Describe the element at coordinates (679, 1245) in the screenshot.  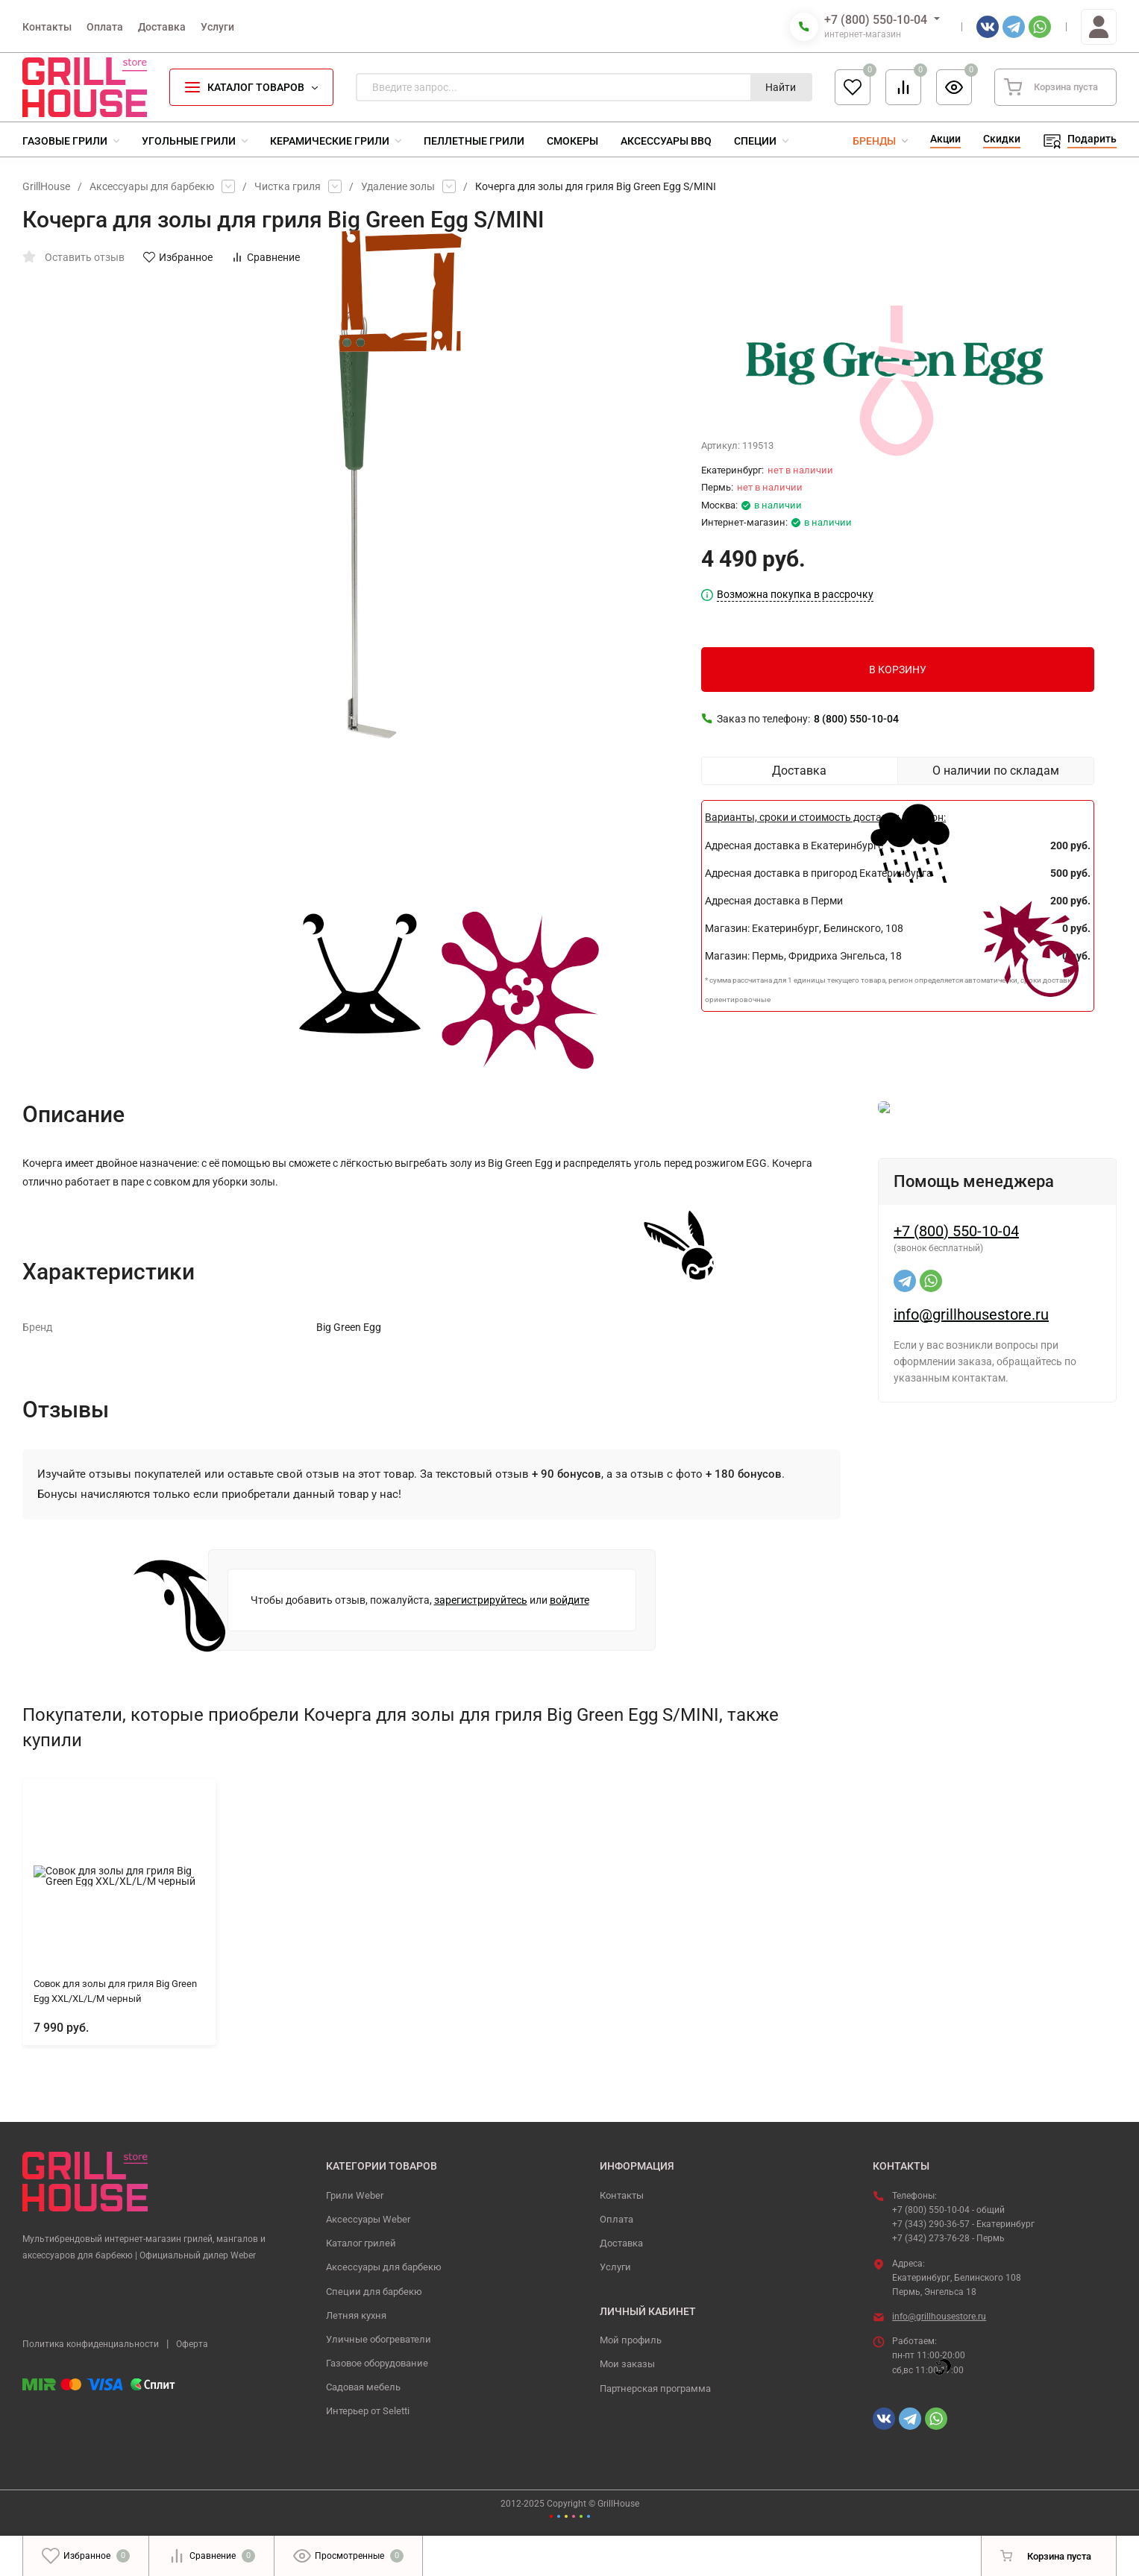
I see `golden snitch icon from Harry Potter quidditch` at that location.